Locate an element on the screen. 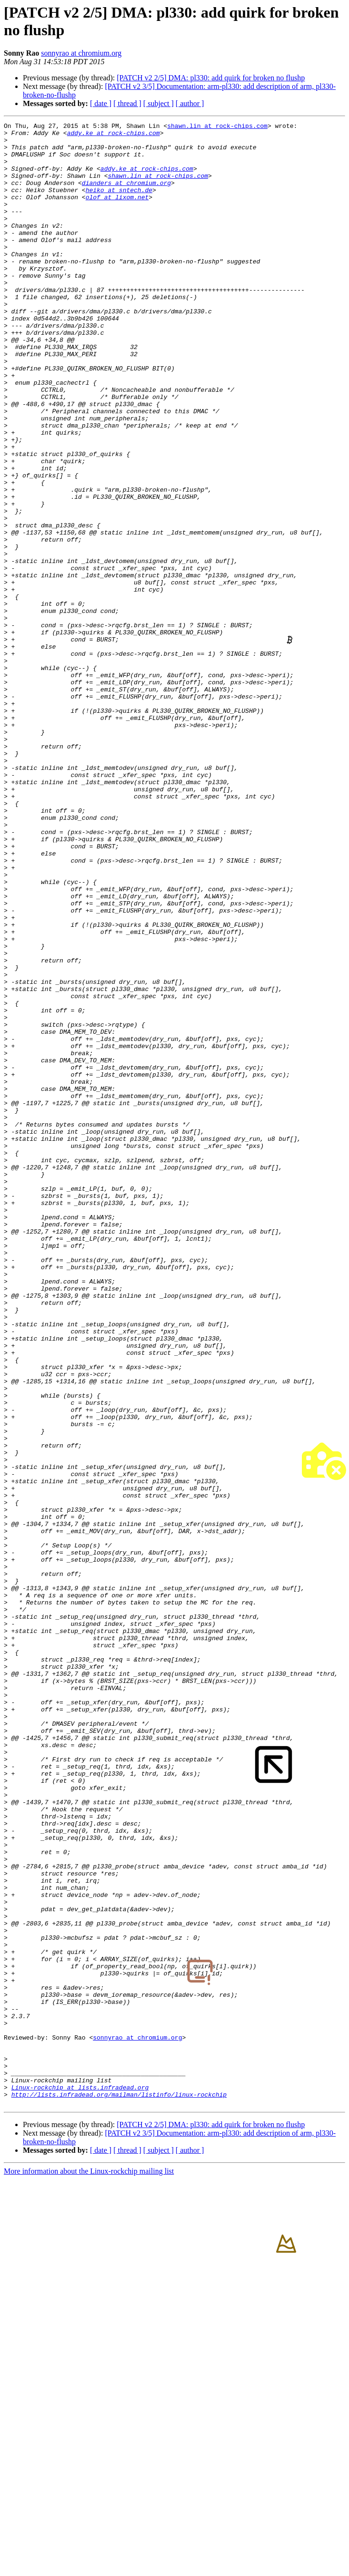  view mountain or alpine destinations is located at coordinates (286, 2244).